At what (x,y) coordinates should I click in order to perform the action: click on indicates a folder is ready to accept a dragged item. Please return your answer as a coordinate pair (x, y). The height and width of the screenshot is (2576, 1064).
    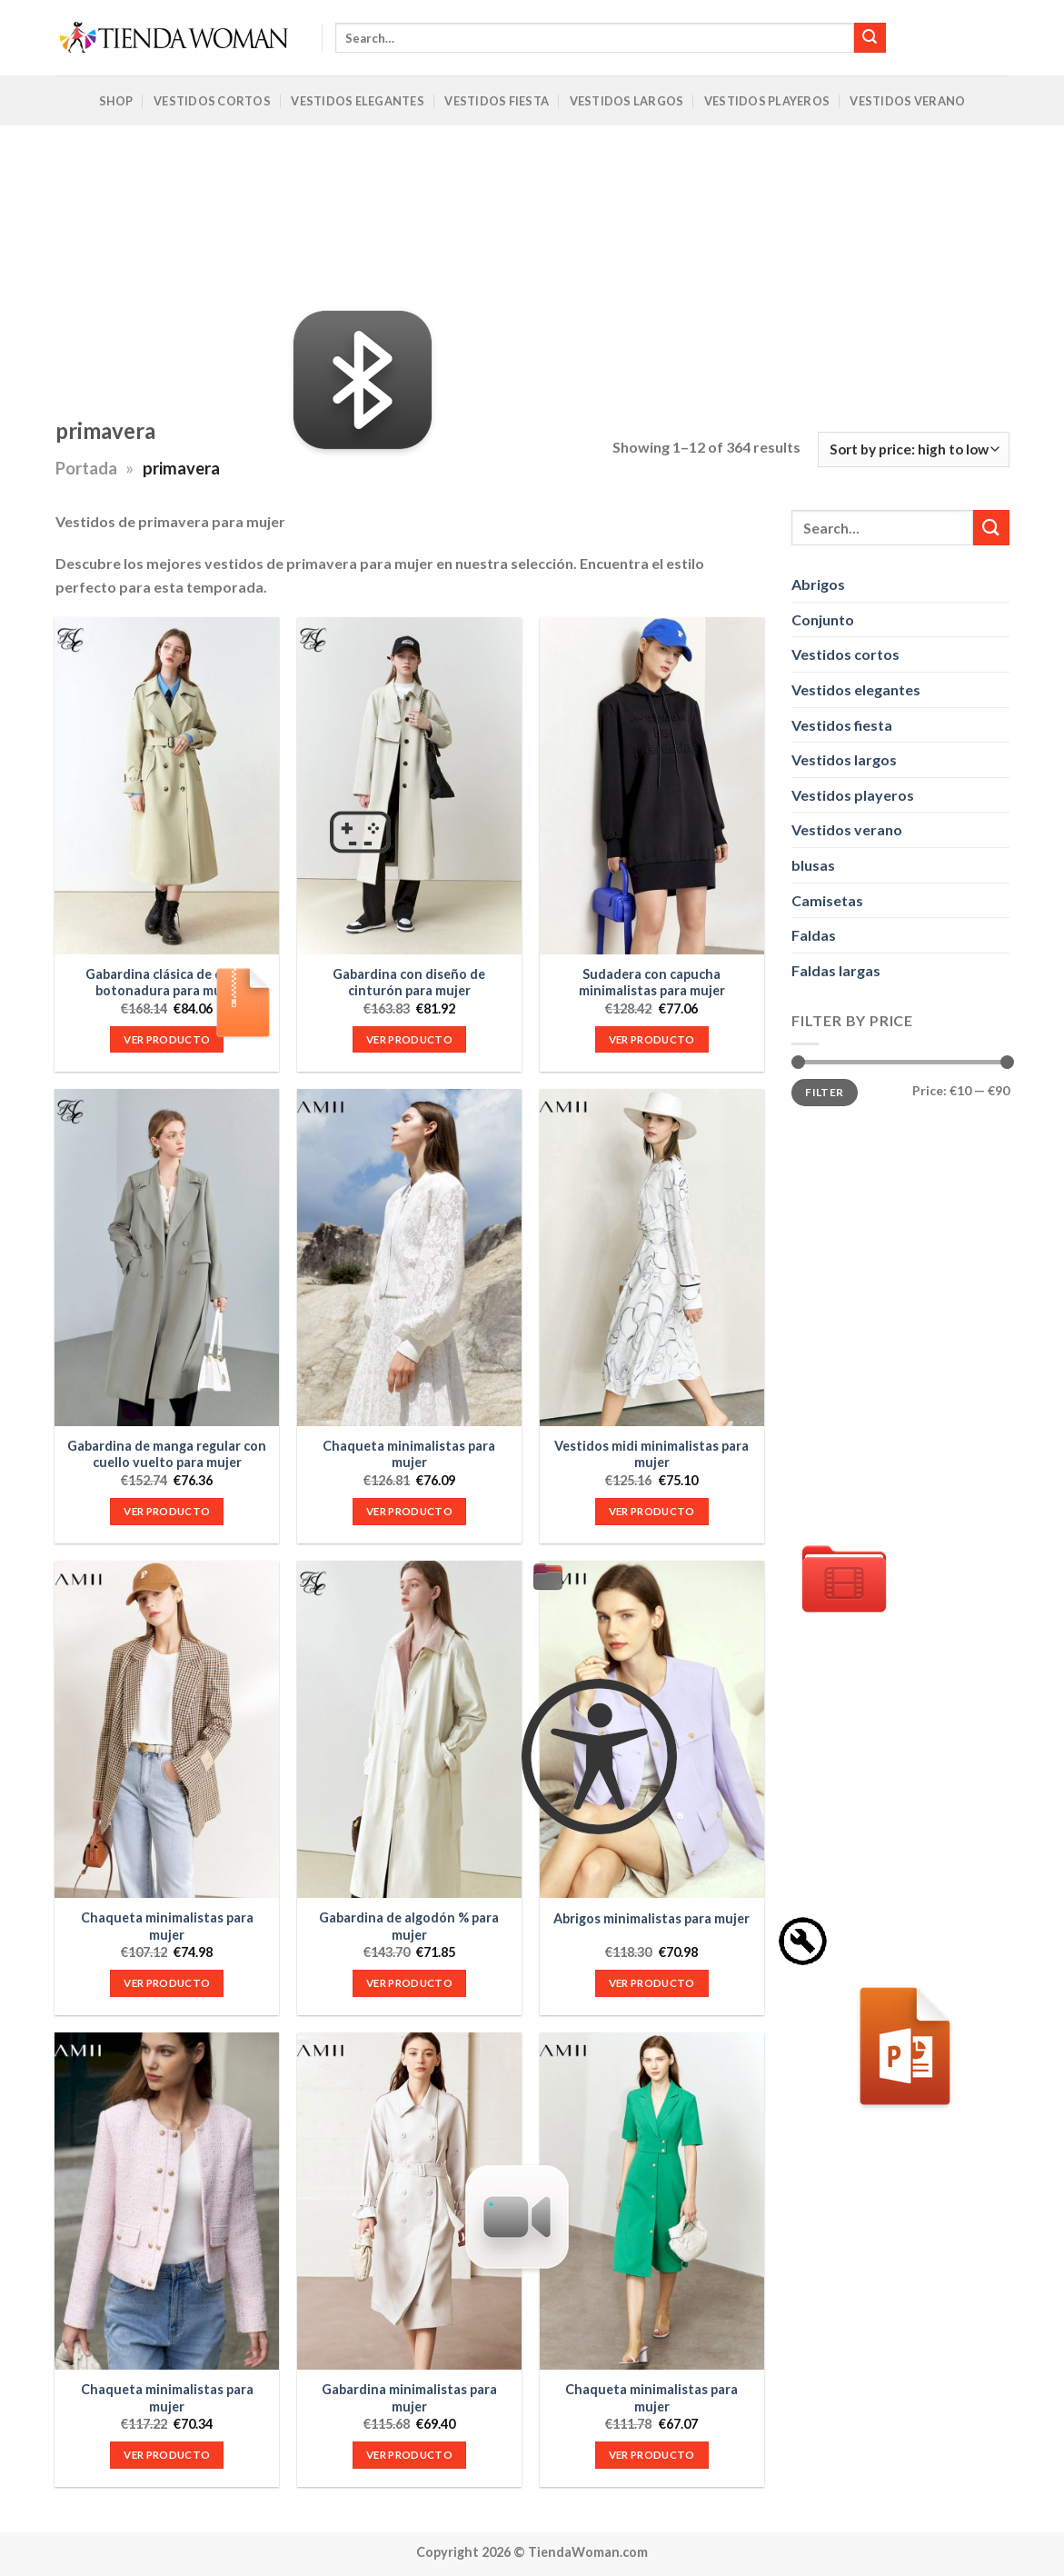
    Looking at the image, I should click on (548, 1576).